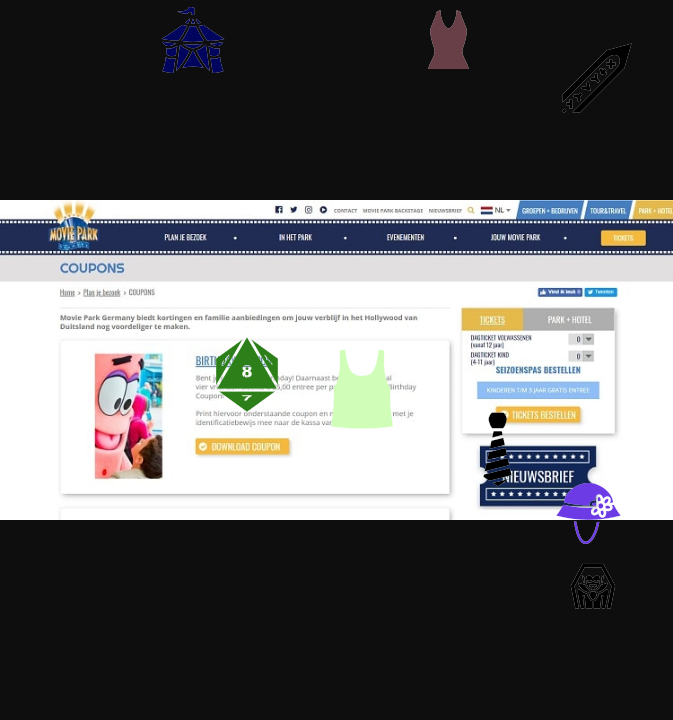 The image size is (673, 720). Describe the element at coordinates (362, 389) in the screenshot. I see `browse sleeveless tops in clothing store` at that location.